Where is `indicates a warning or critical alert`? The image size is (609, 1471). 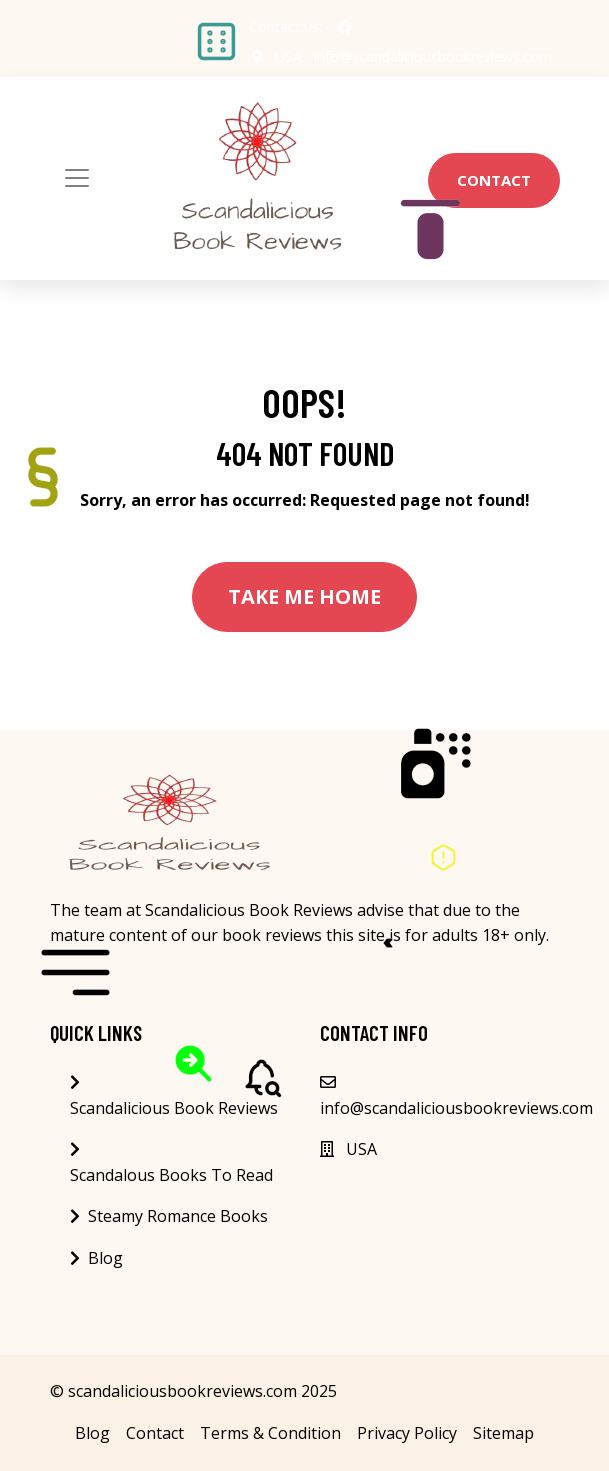 indicates a warning or critical alert is located at coordinates (443, 857).